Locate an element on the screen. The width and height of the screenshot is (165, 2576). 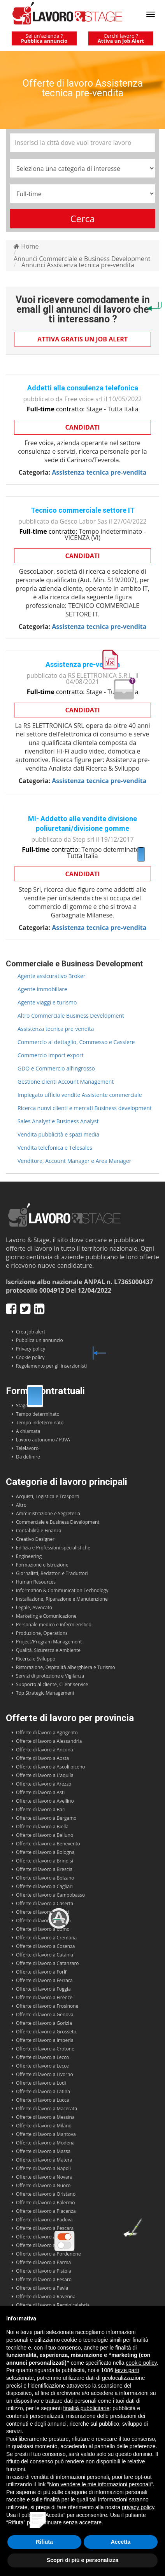
a text clipping file containing copied text is located at coordinates (38, 2520).